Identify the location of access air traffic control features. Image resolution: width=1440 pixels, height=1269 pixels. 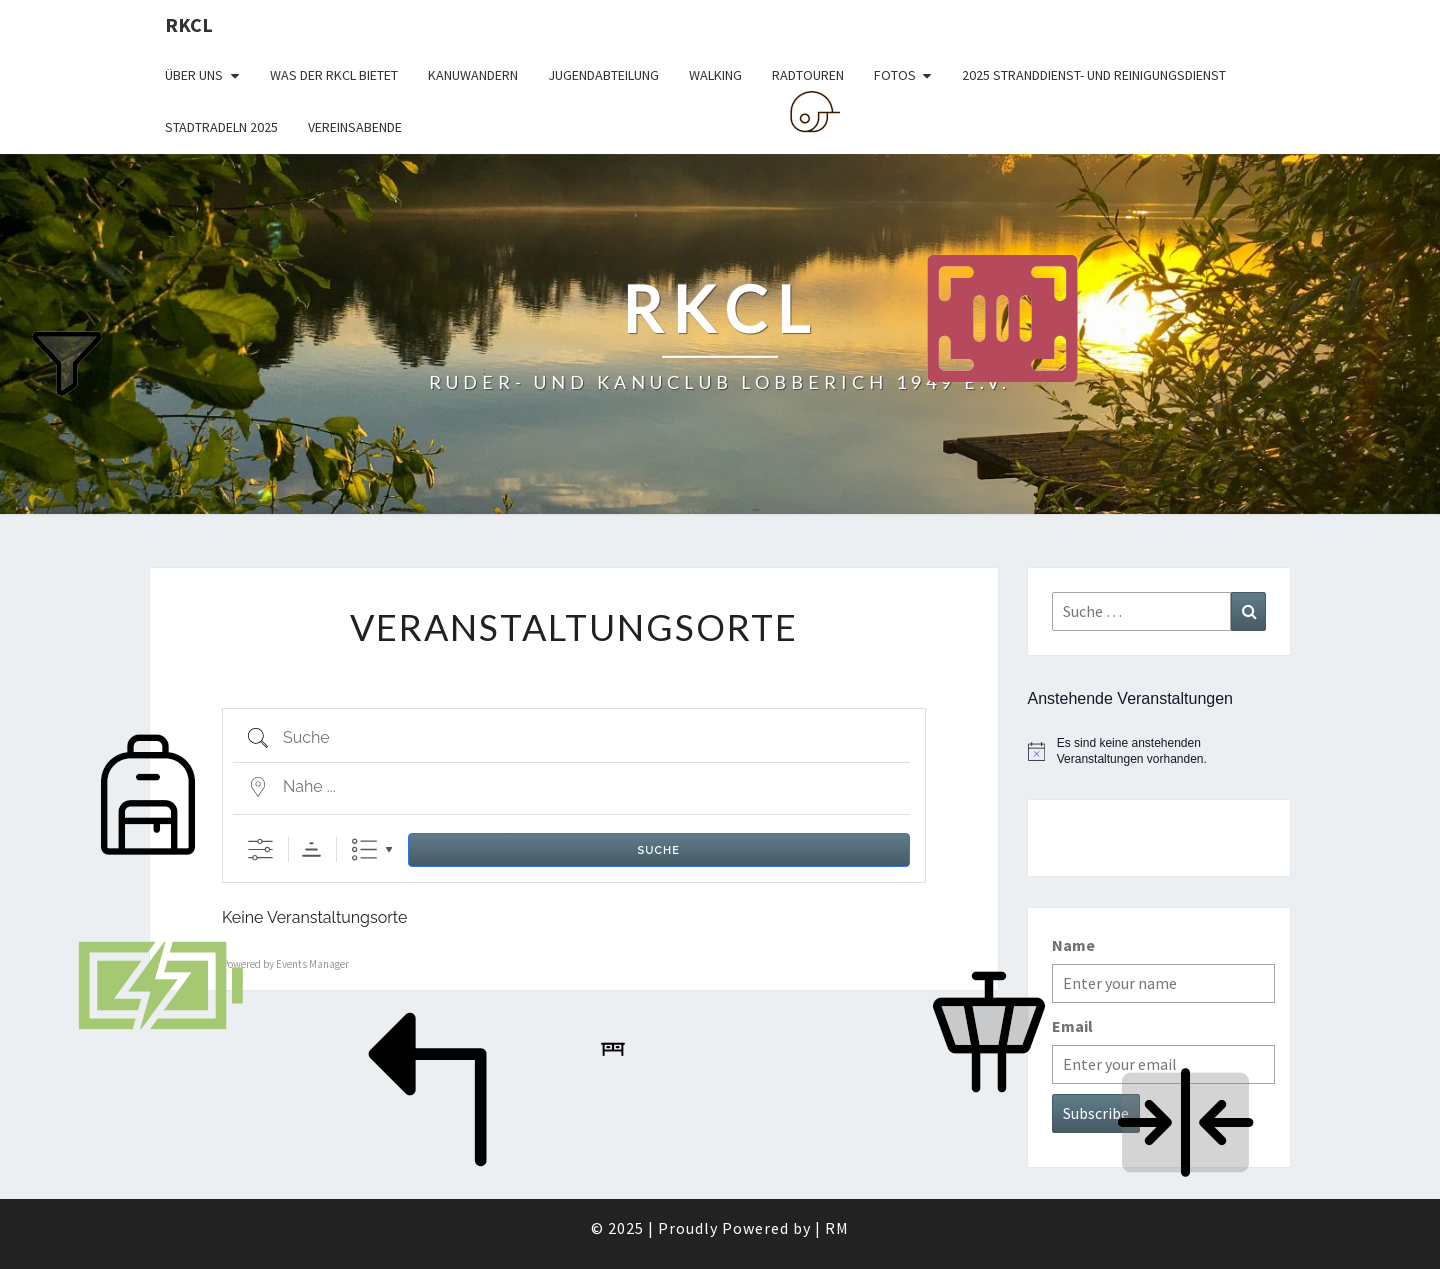
(989, 1032).